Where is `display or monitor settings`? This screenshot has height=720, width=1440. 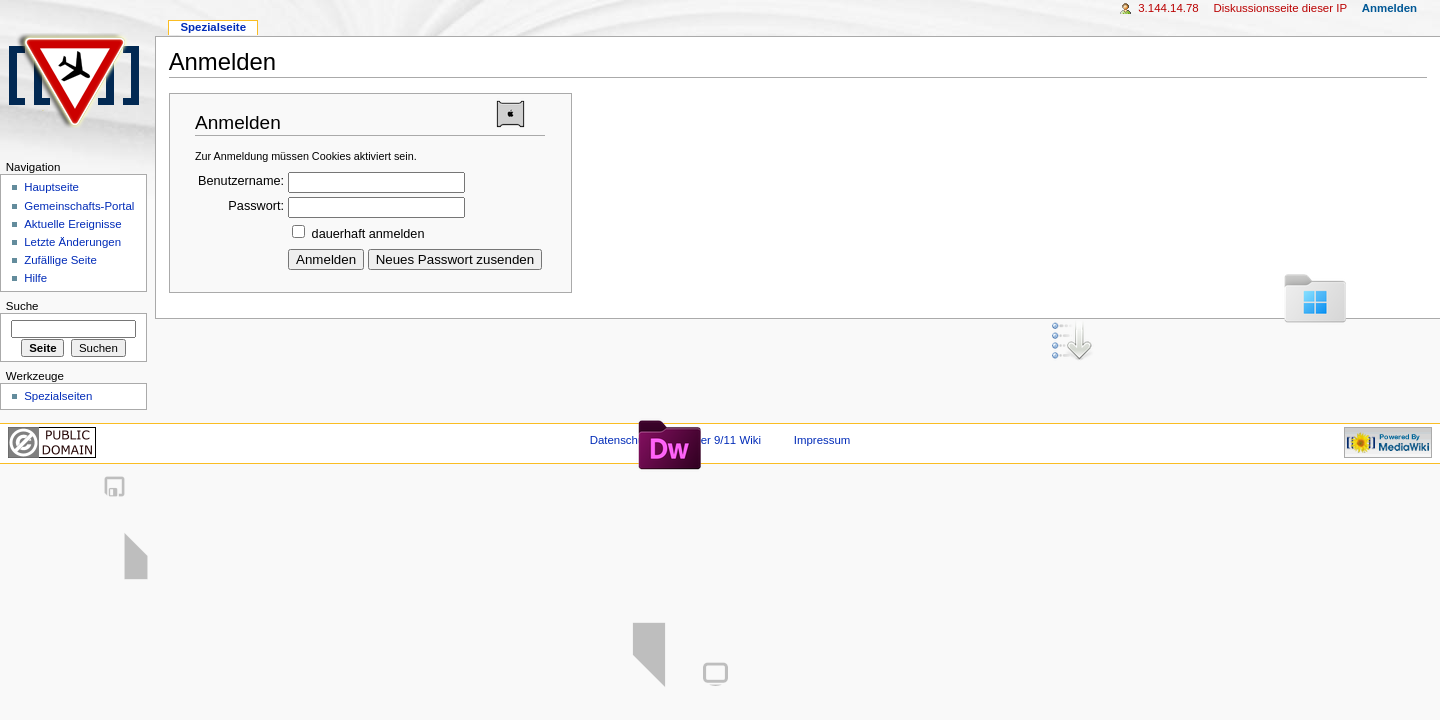 display or monitor settings is located at coordinates (715, 673).